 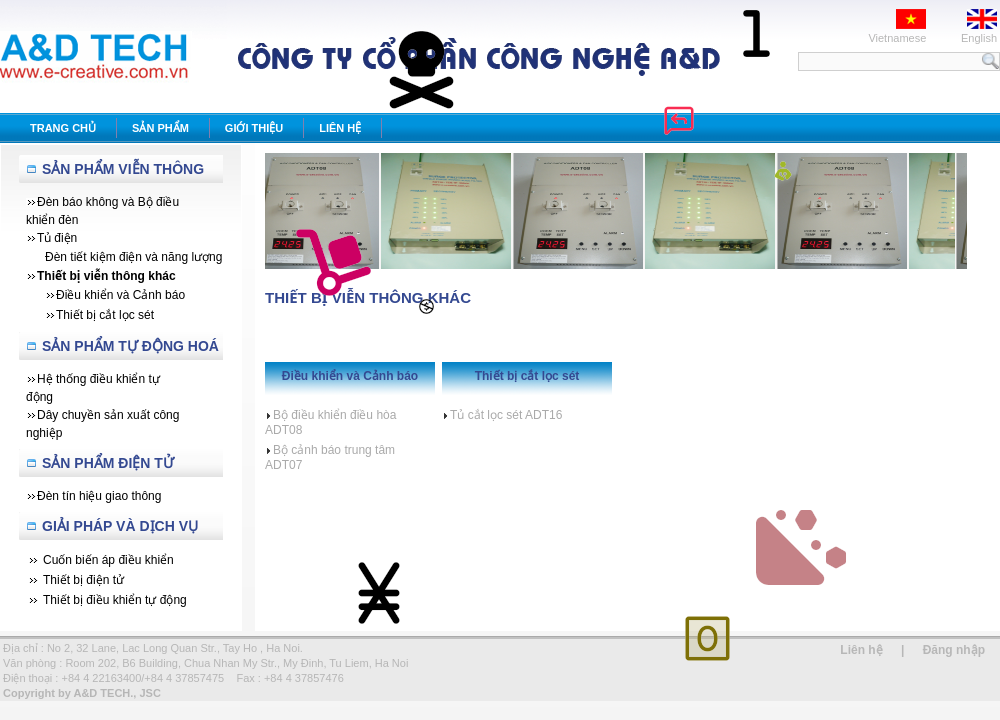 I want to click on indicates a breastfeeding or nursing room, so click(x=783, y=171).